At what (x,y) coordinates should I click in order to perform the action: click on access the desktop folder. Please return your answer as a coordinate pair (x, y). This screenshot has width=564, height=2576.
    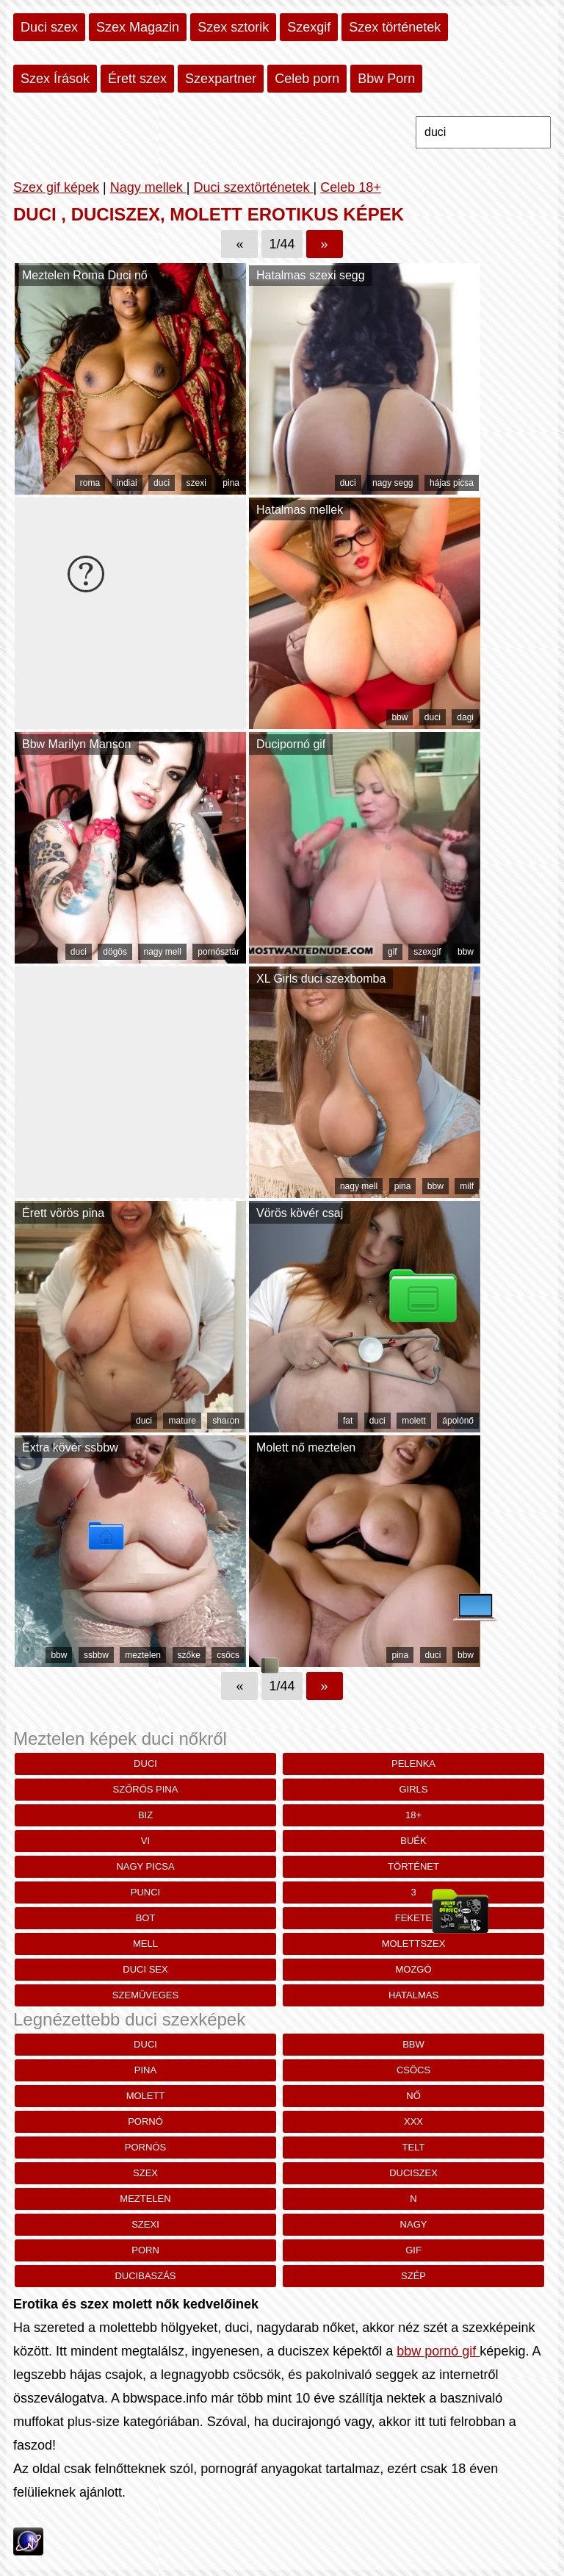
    Looking at the image, I should click on (270, 1665).